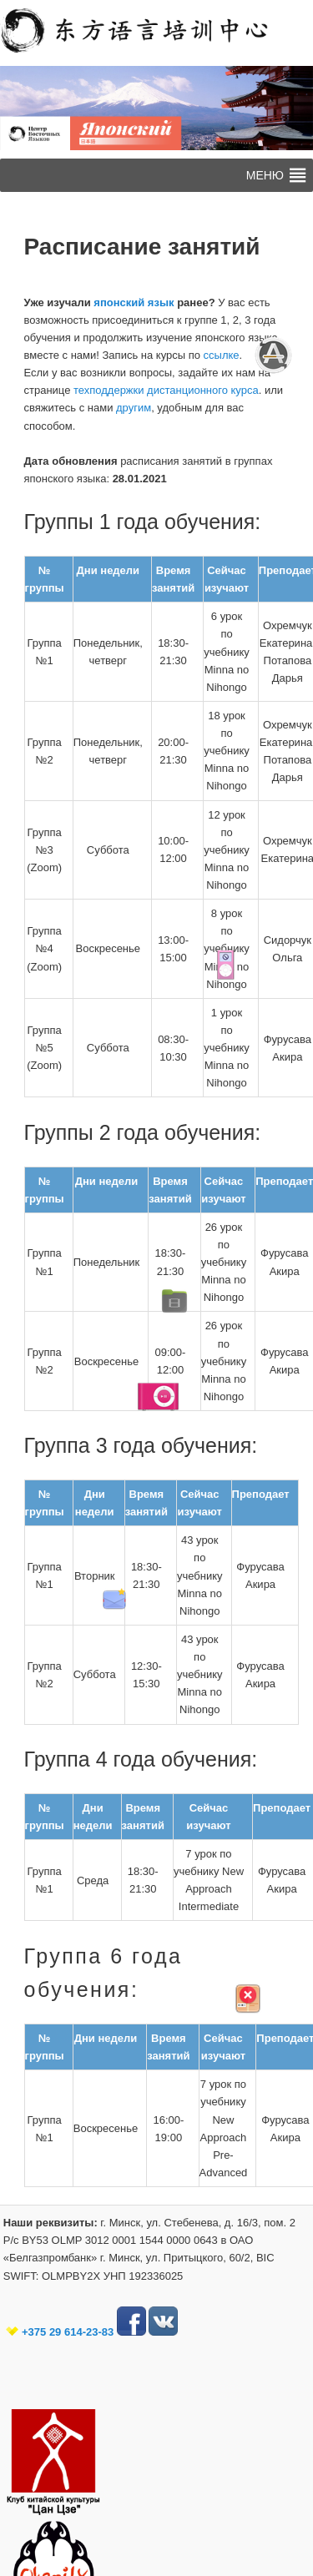 The image size is (313, 2576). Describe the element at coordinates (114, 1600) in the screenshot. I see `mark email as unread` at that location.